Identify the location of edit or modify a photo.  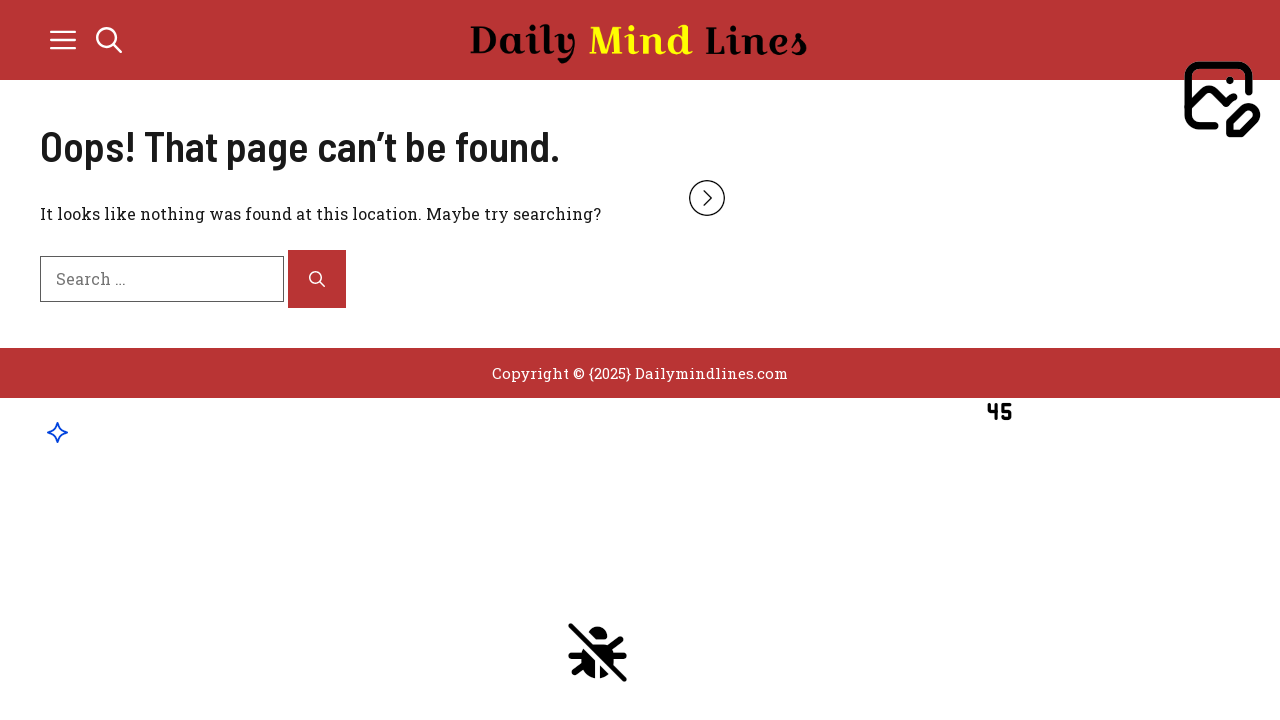
(1218, 95).